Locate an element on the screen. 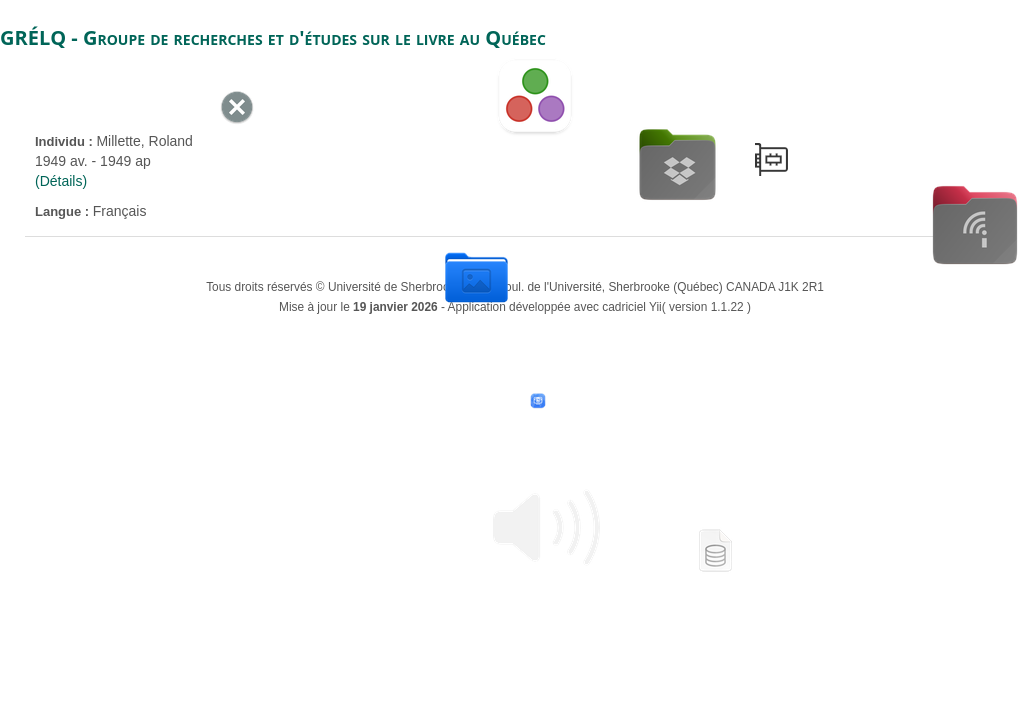  open insync cloud sync folder is located at coordinates (975, 225).